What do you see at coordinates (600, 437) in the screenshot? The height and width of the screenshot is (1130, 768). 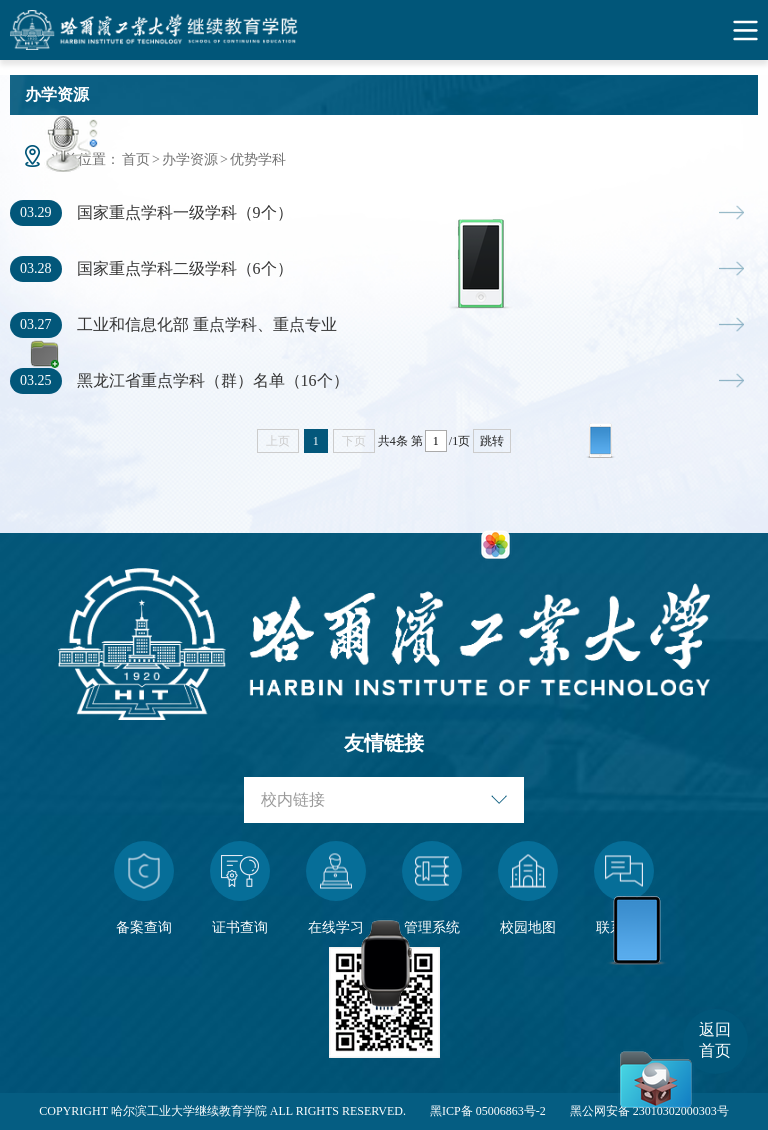 I see `iPad mini device with cellular connectivity` at bounding box center [600, 437].